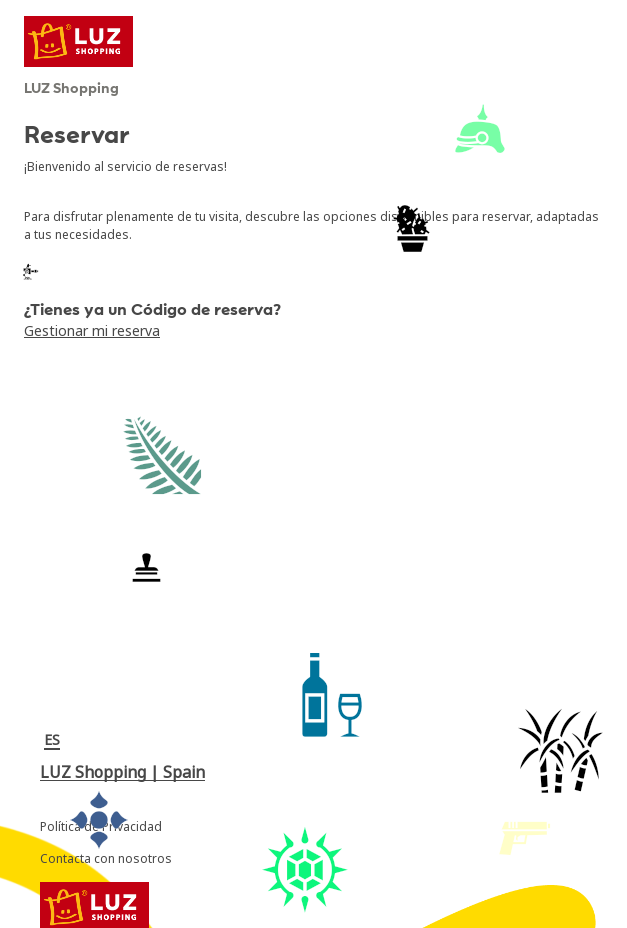 Image resolution: width=627 pixels, height=928 pixels. I want to click on indicates sugar cane crop or ingredient, so click(560, 750).